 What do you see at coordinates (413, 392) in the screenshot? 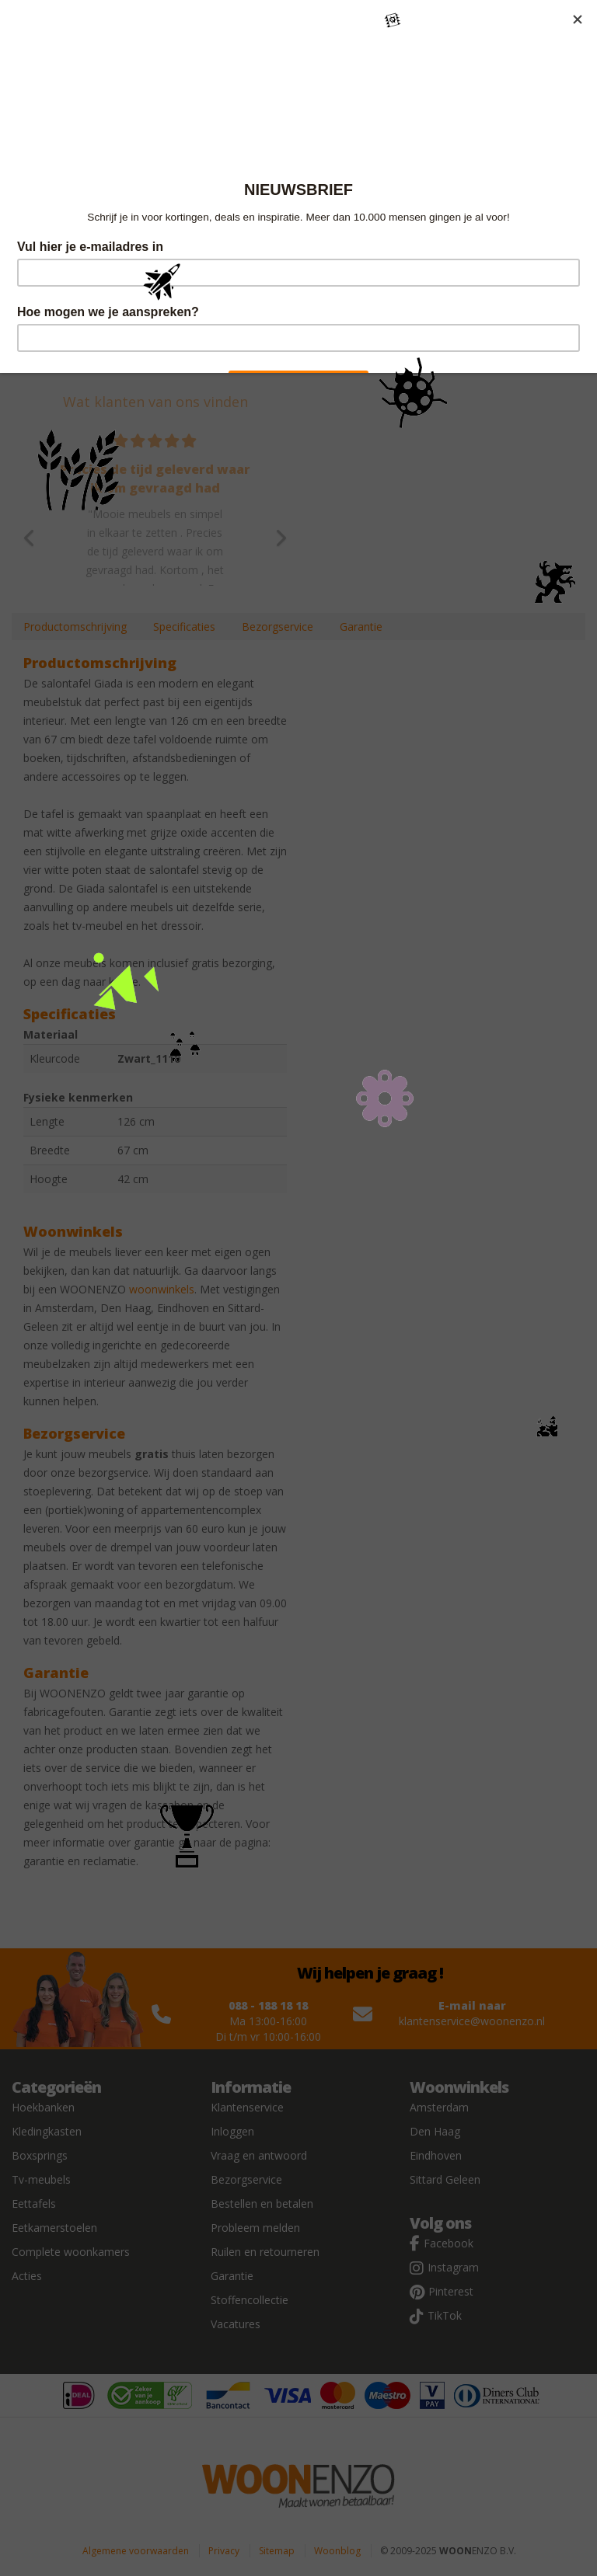
I see `report a bug or software issue` at bounding box center [413, 392].